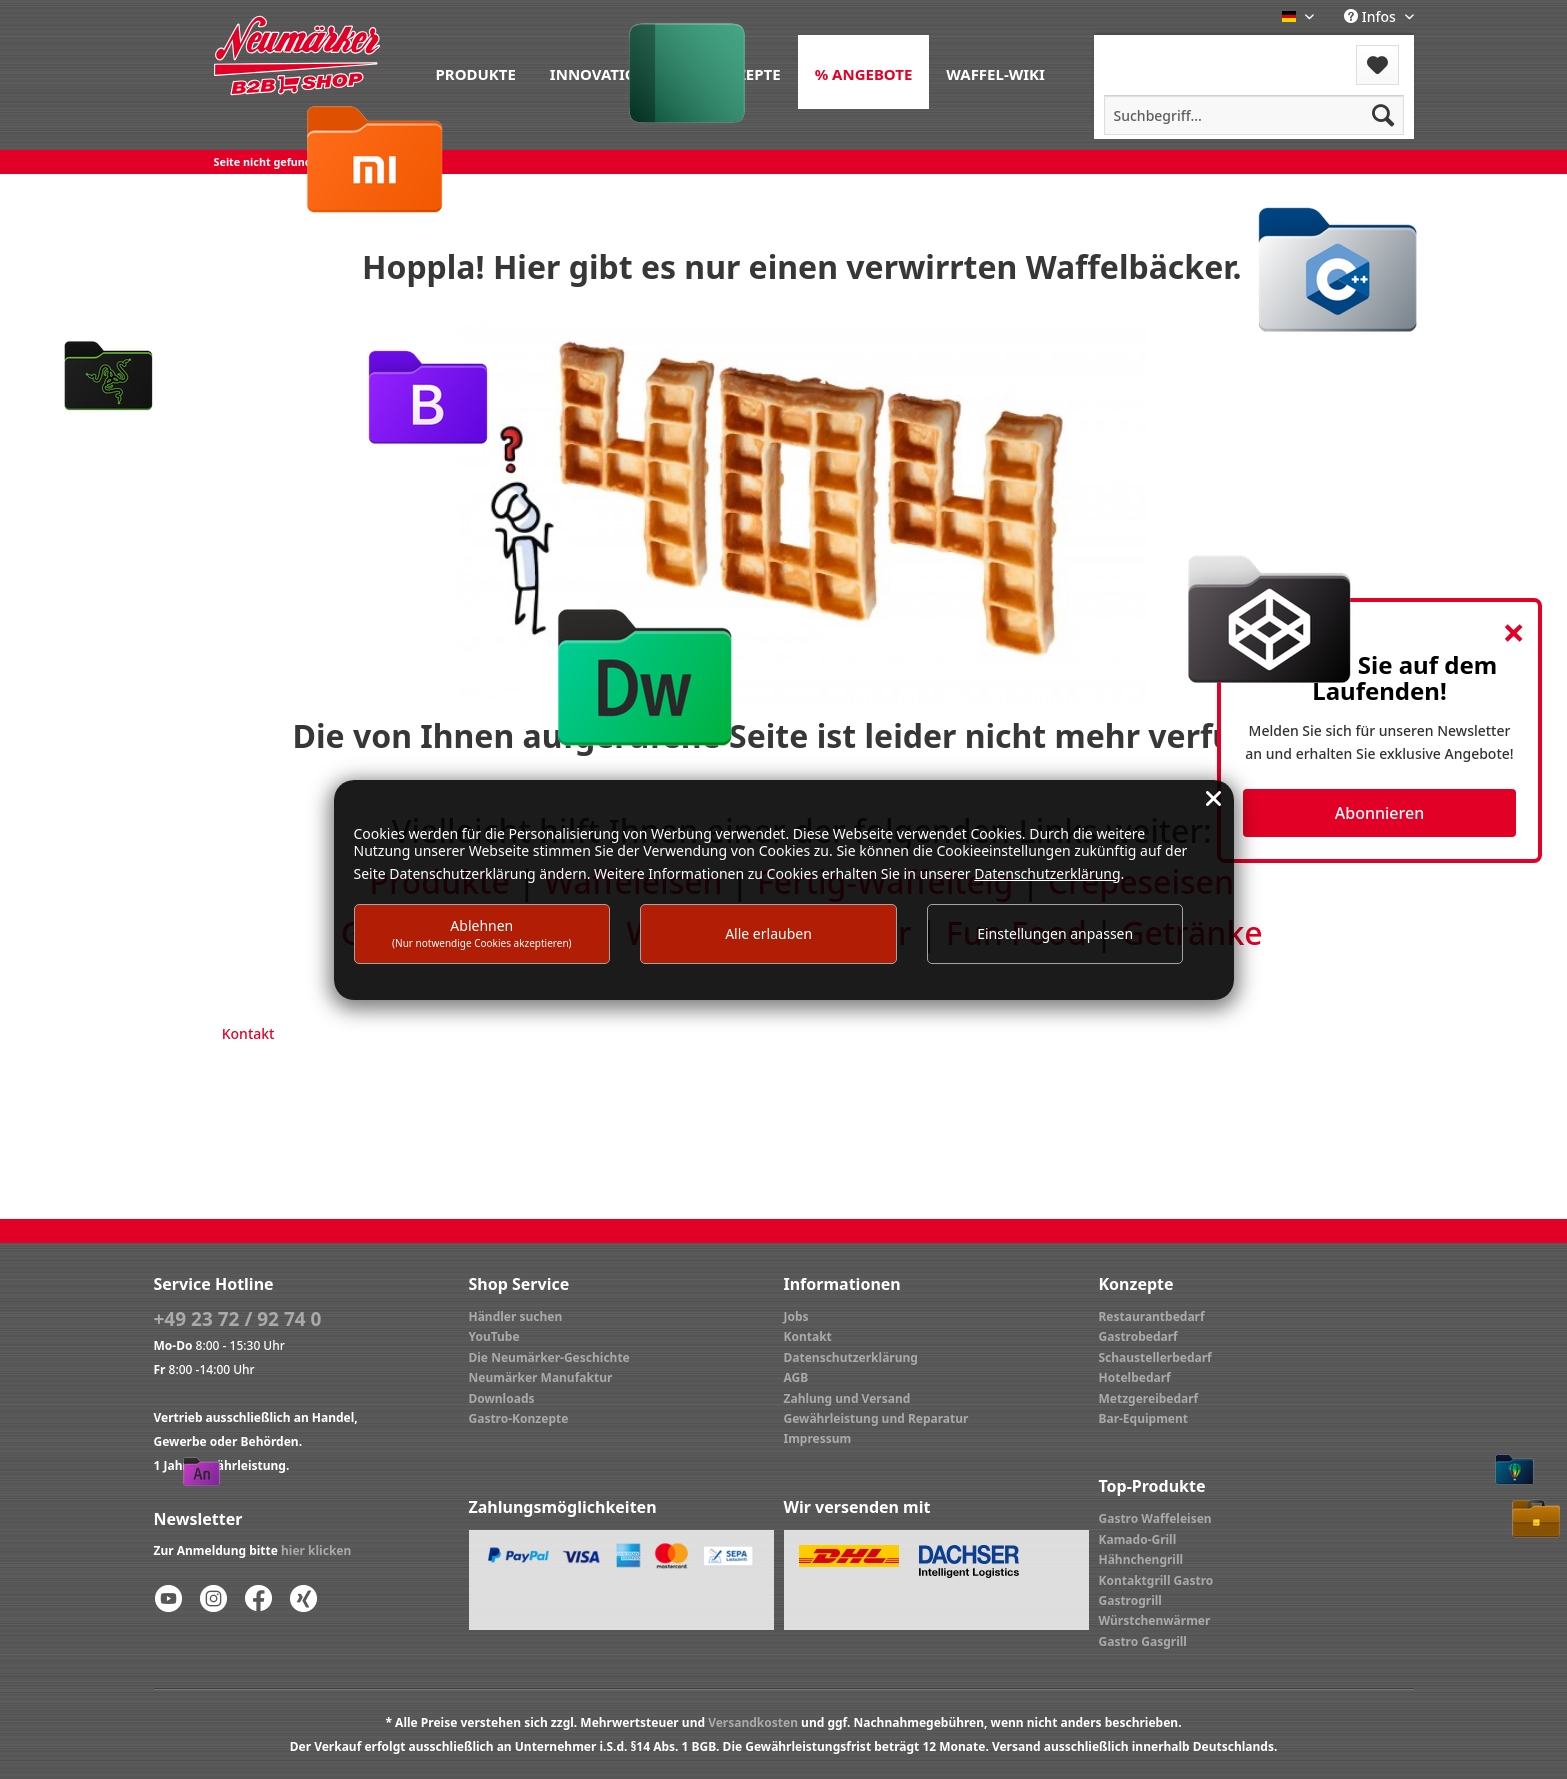 Image resolution: width=1567 pixels, height=1779 pixels. I want to click on open xiaomi-related files folder, so click(374, 163).